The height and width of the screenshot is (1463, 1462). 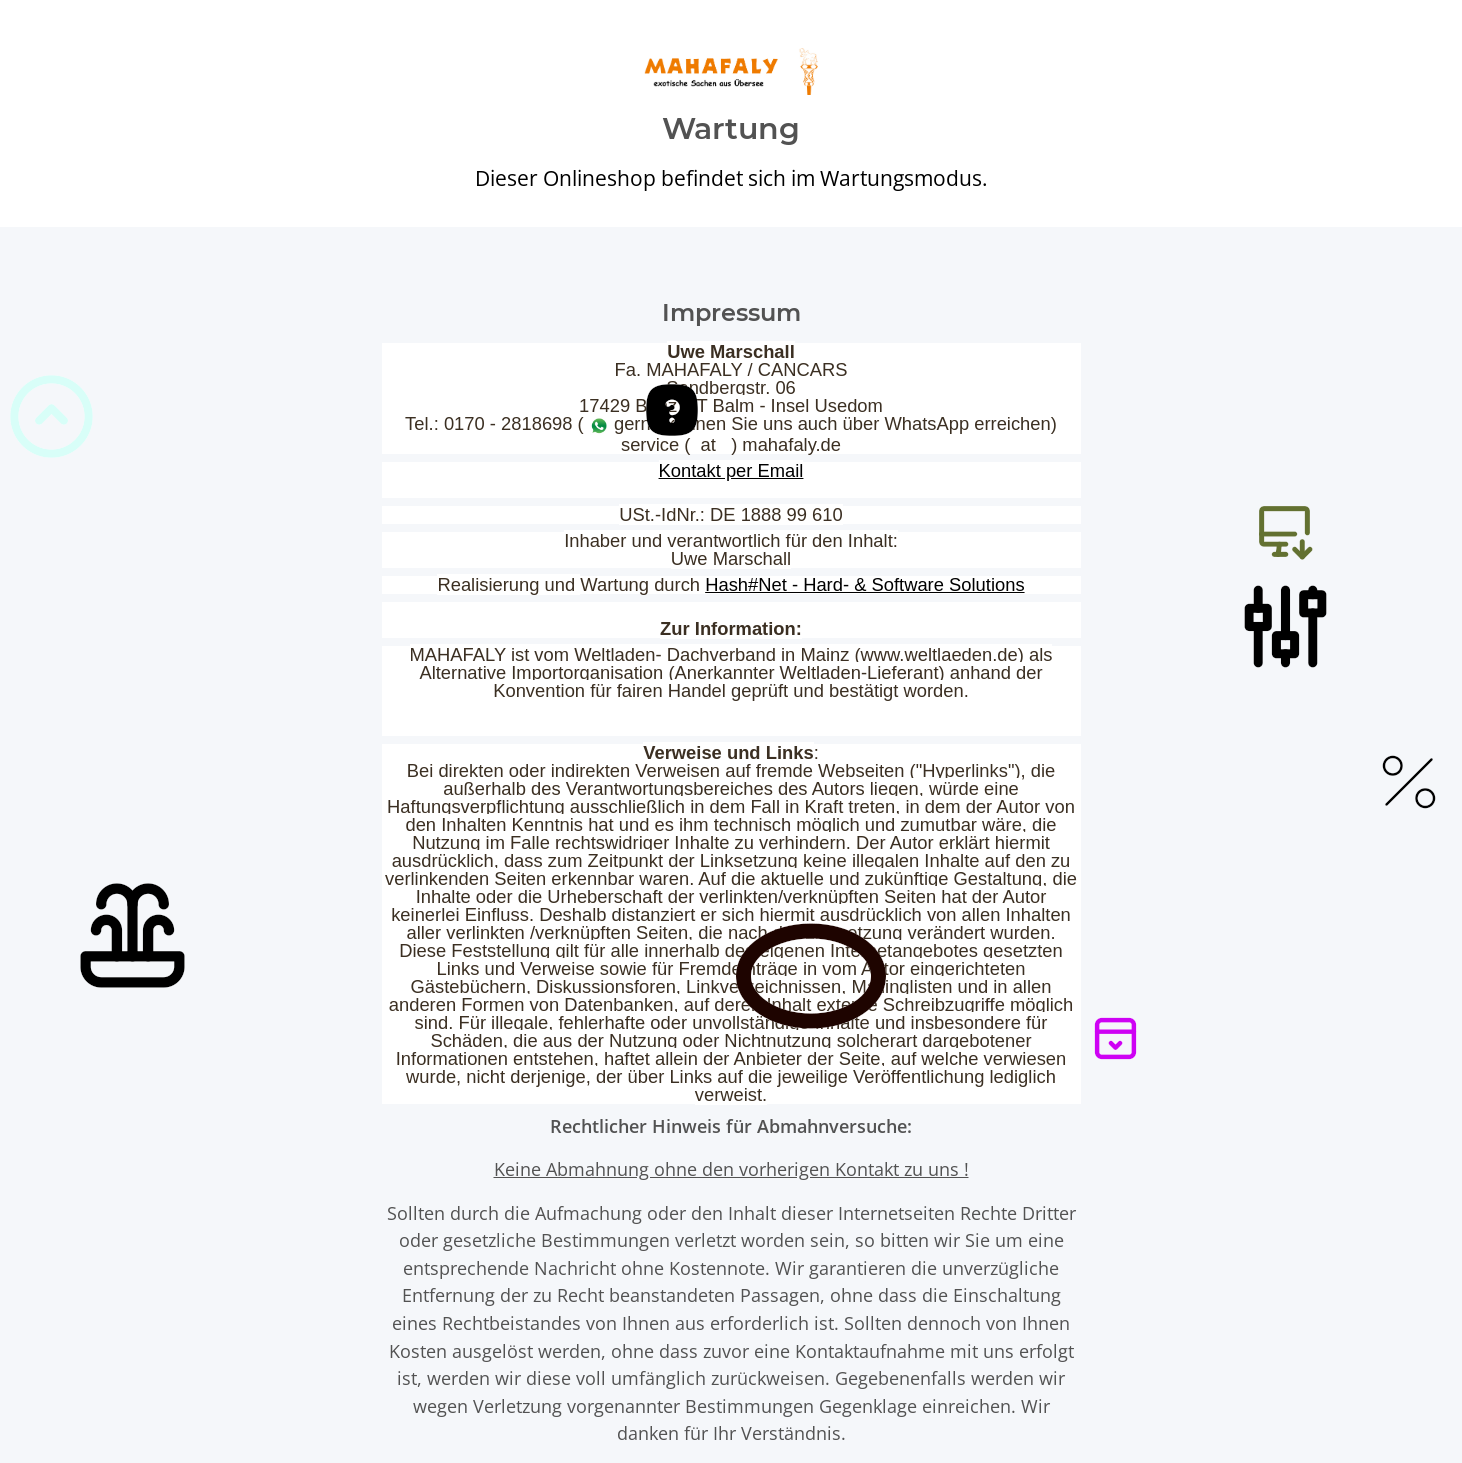 I want to click on locate nearby fountains or water features, so click(x=132, y=935).